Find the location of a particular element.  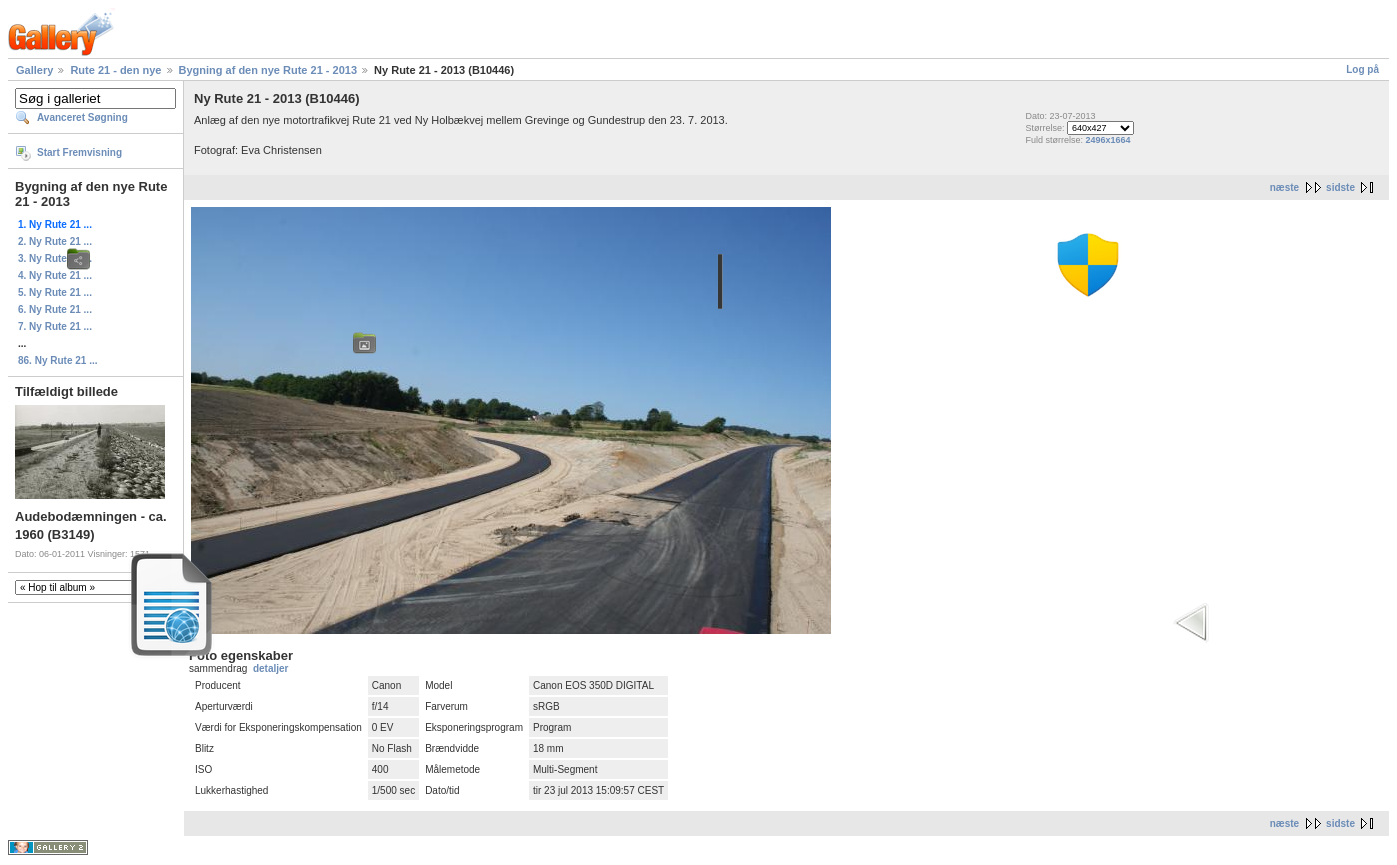

open pictures folder is located at coordinates (364, 342).